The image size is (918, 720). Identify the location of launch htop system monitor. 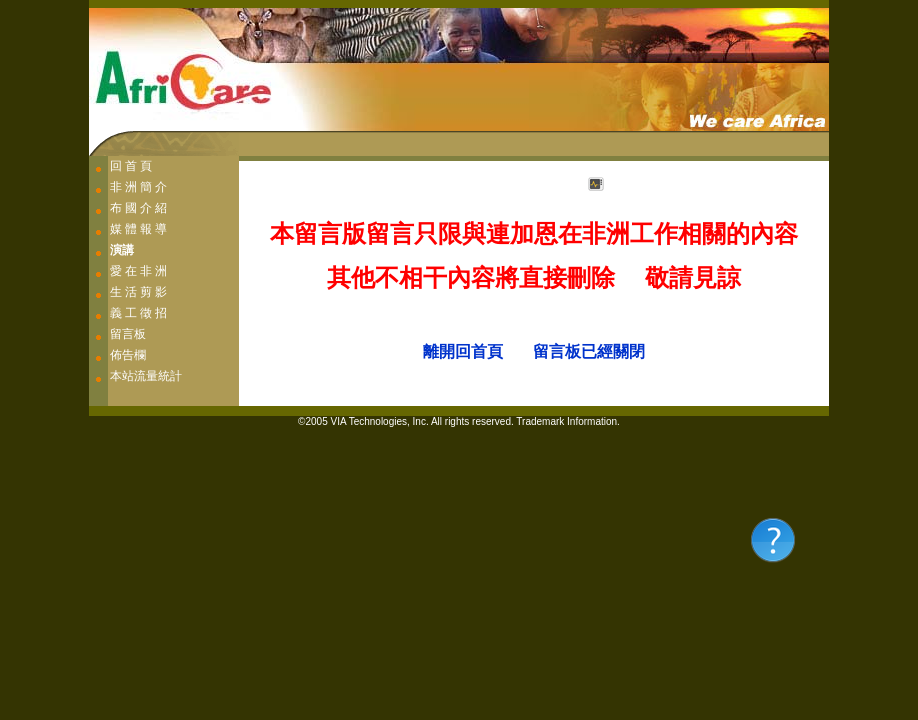
(596, 184).